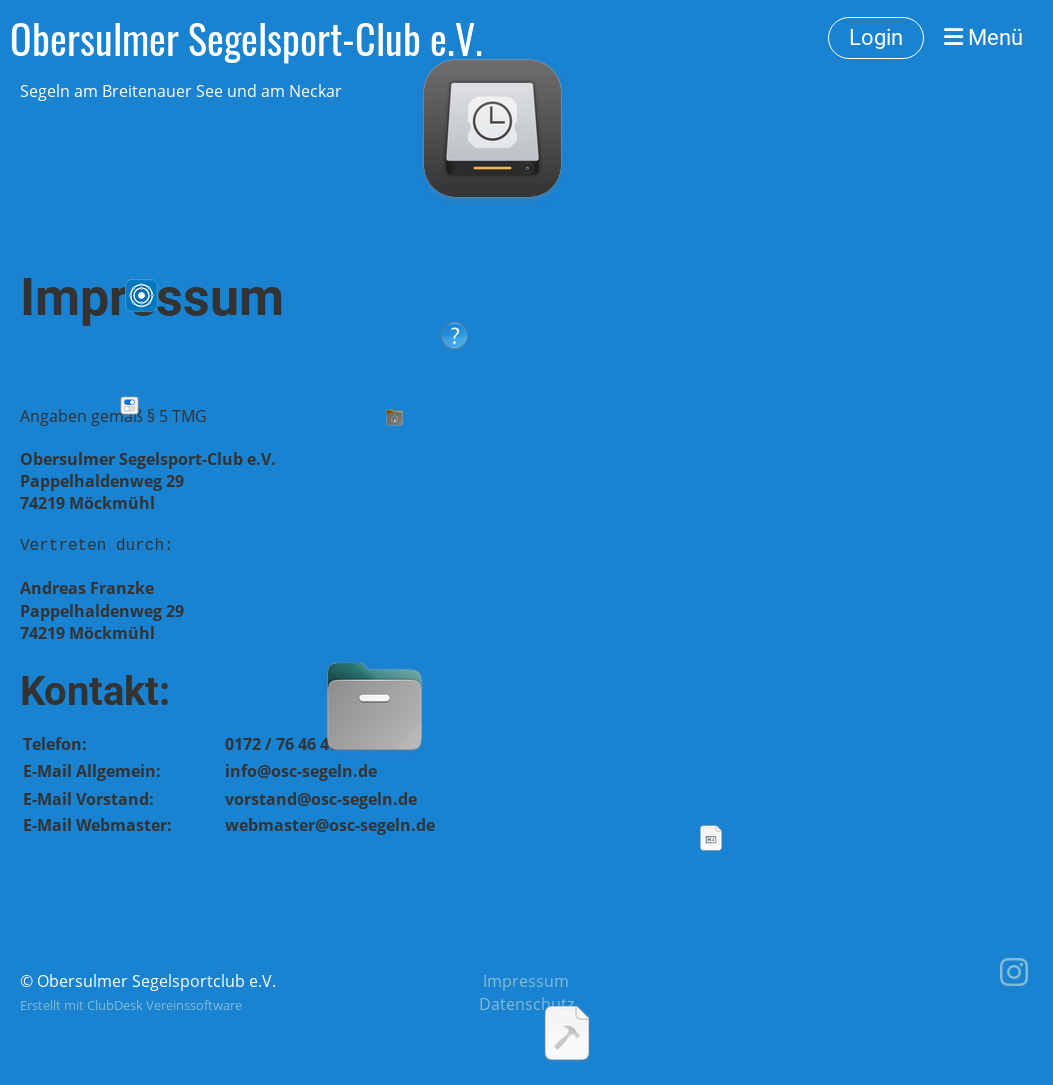 The height and width of the screenshot is (1085, 1053). I want to click on open the file manager application, so click(374, 706).